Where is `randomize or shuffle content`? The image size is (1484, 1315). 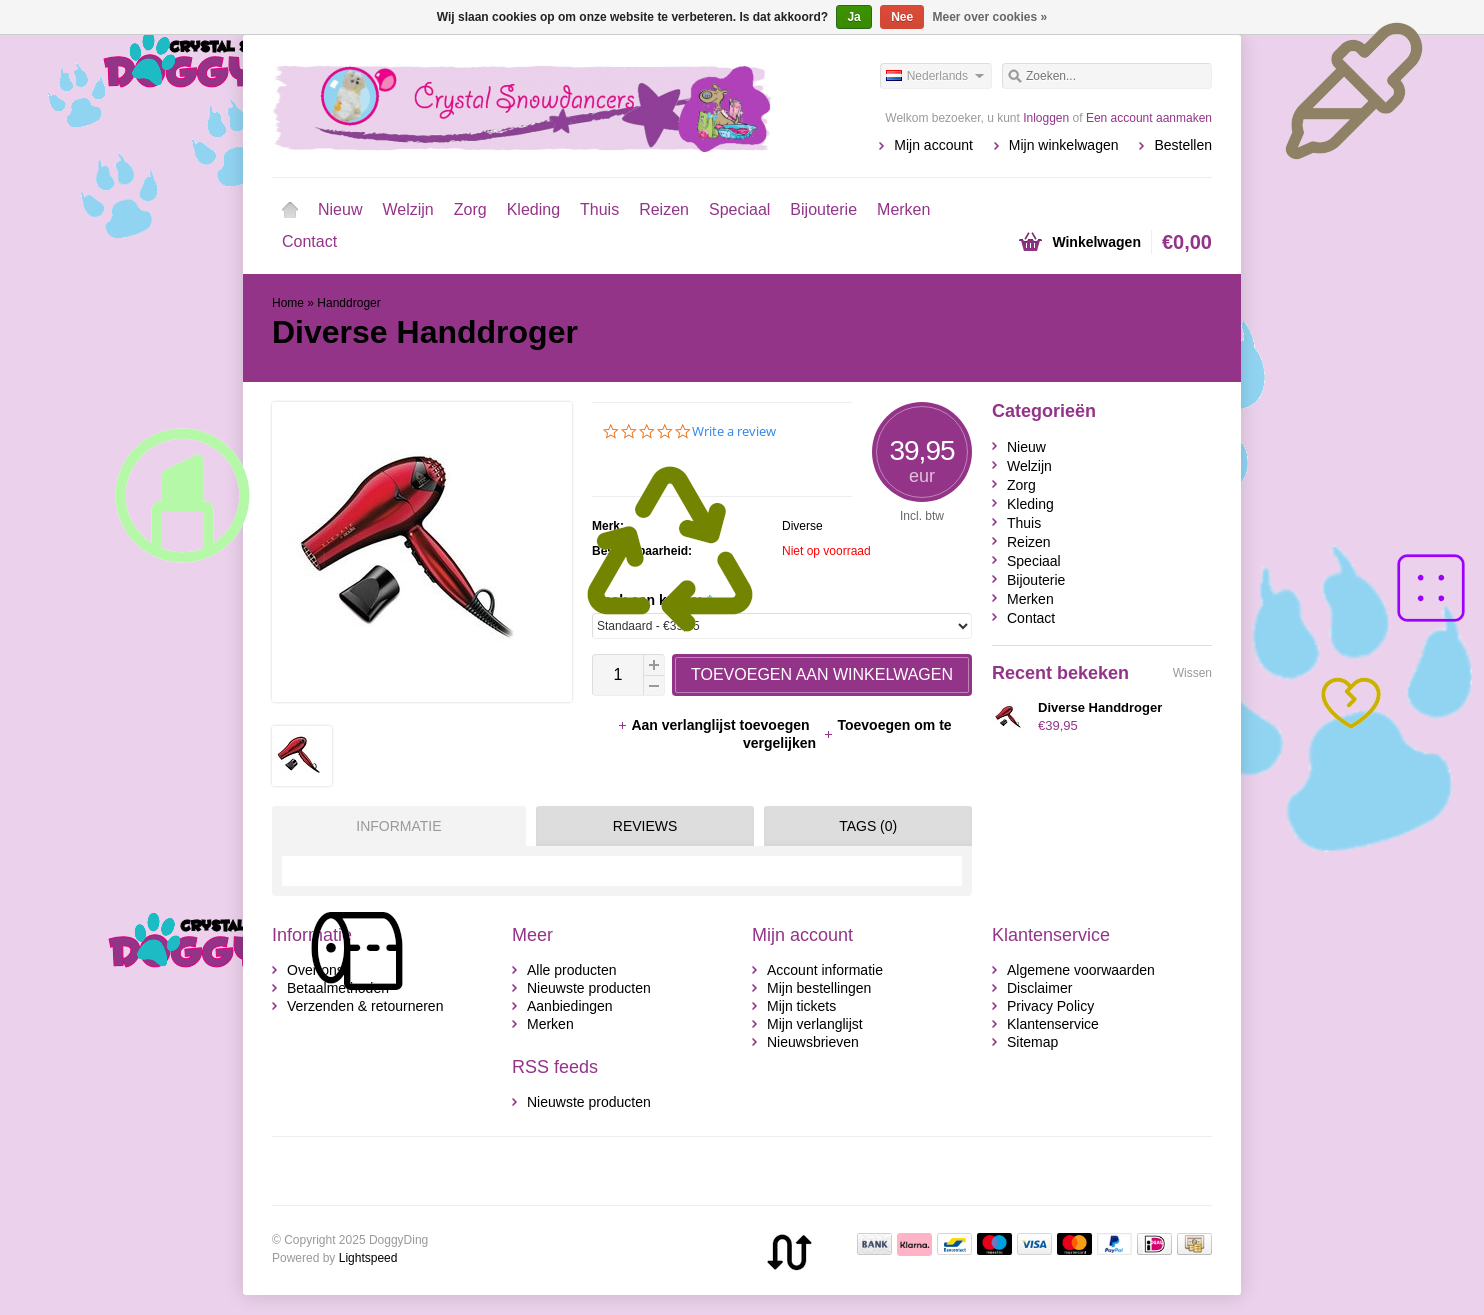
randomize or shuffle content is located at coordinates (1431, 588).